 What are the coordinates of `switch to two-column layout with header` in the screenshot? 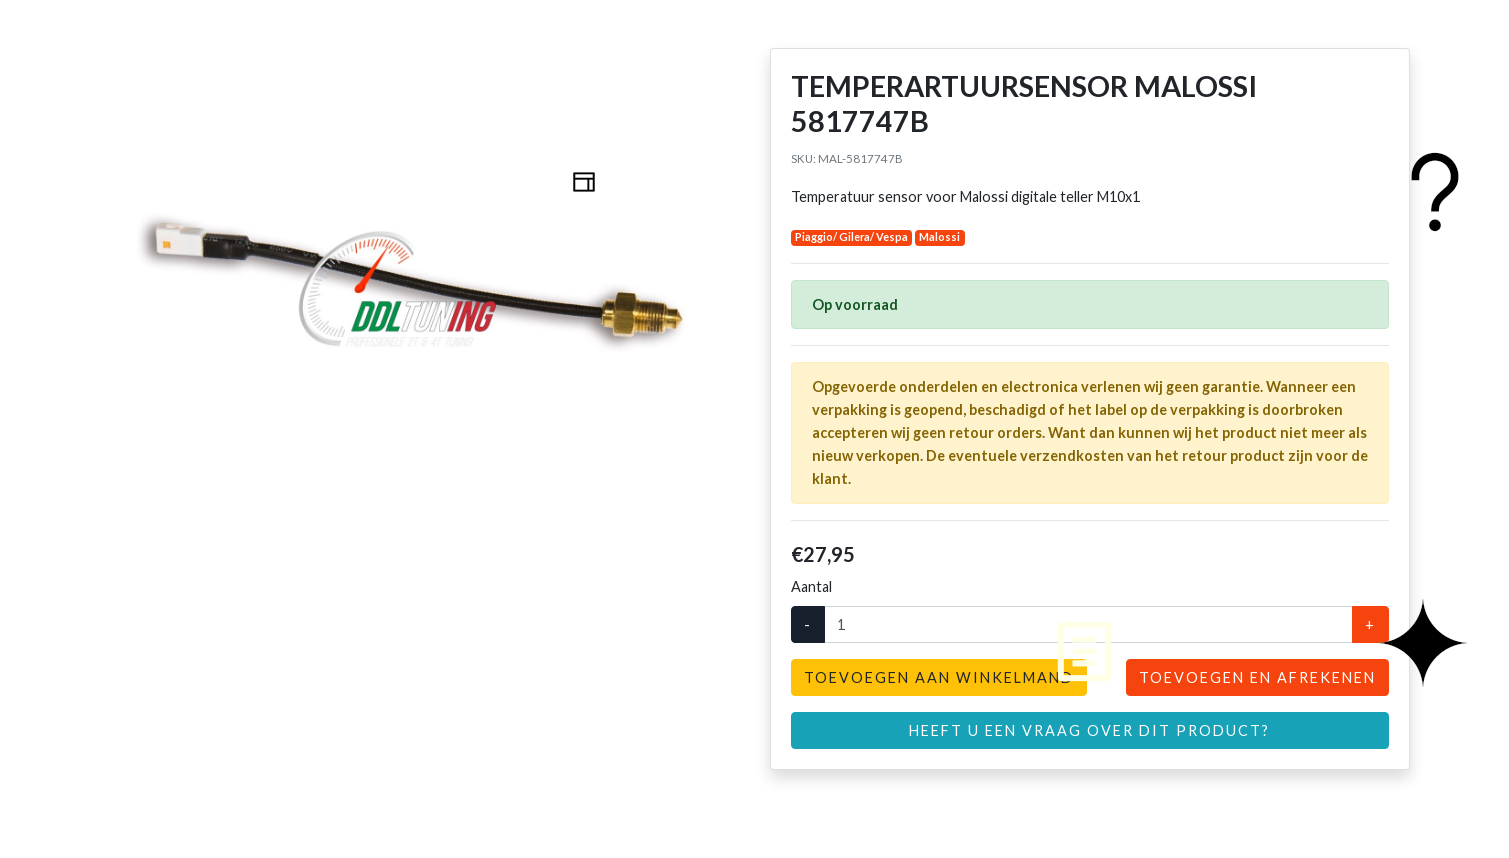 It's located at (584, 182).